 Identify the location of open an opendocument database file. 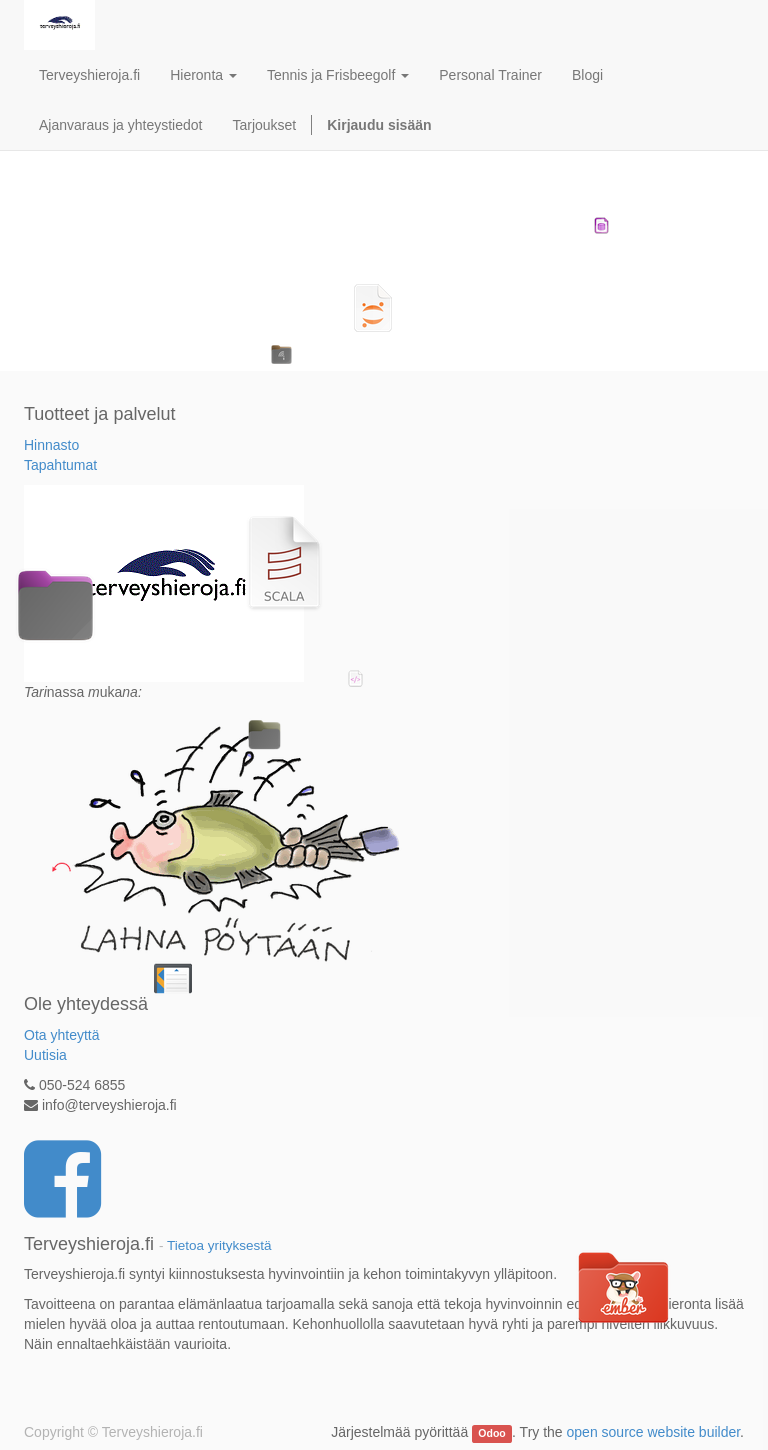
(601, 225).